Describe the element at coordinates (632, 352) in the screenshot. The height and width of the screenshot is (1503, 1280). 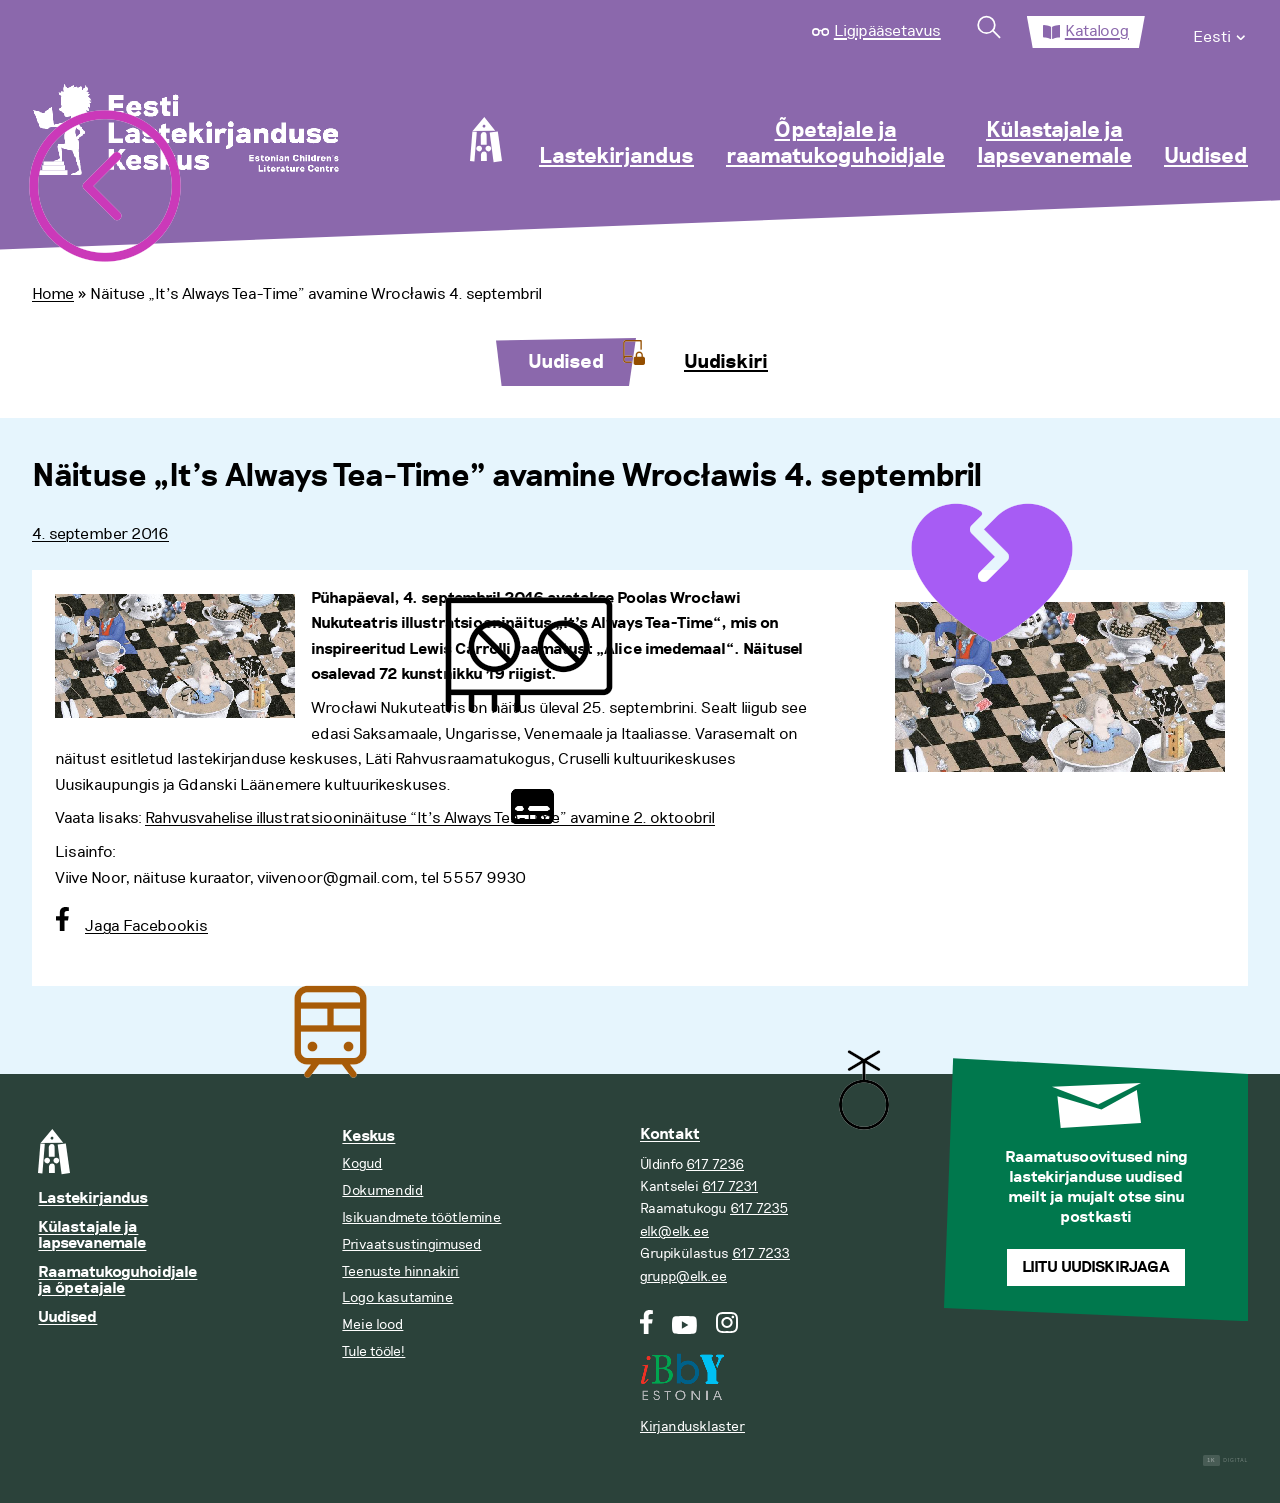
I see `indicates a private or locked repository` at that location.